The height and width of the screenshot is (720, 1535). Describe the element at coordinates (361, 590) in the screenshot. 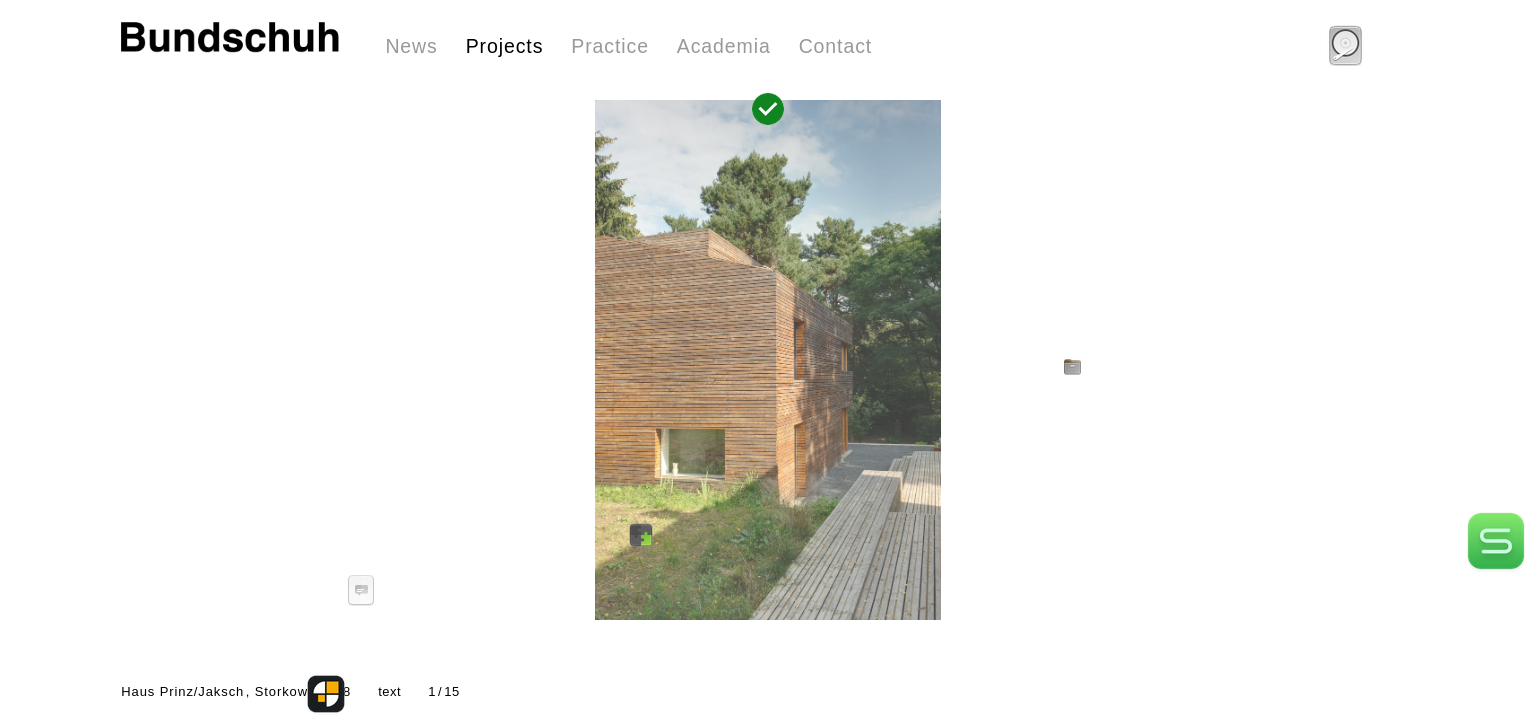

I see `subrip subtitle file (.srt)` at that location.